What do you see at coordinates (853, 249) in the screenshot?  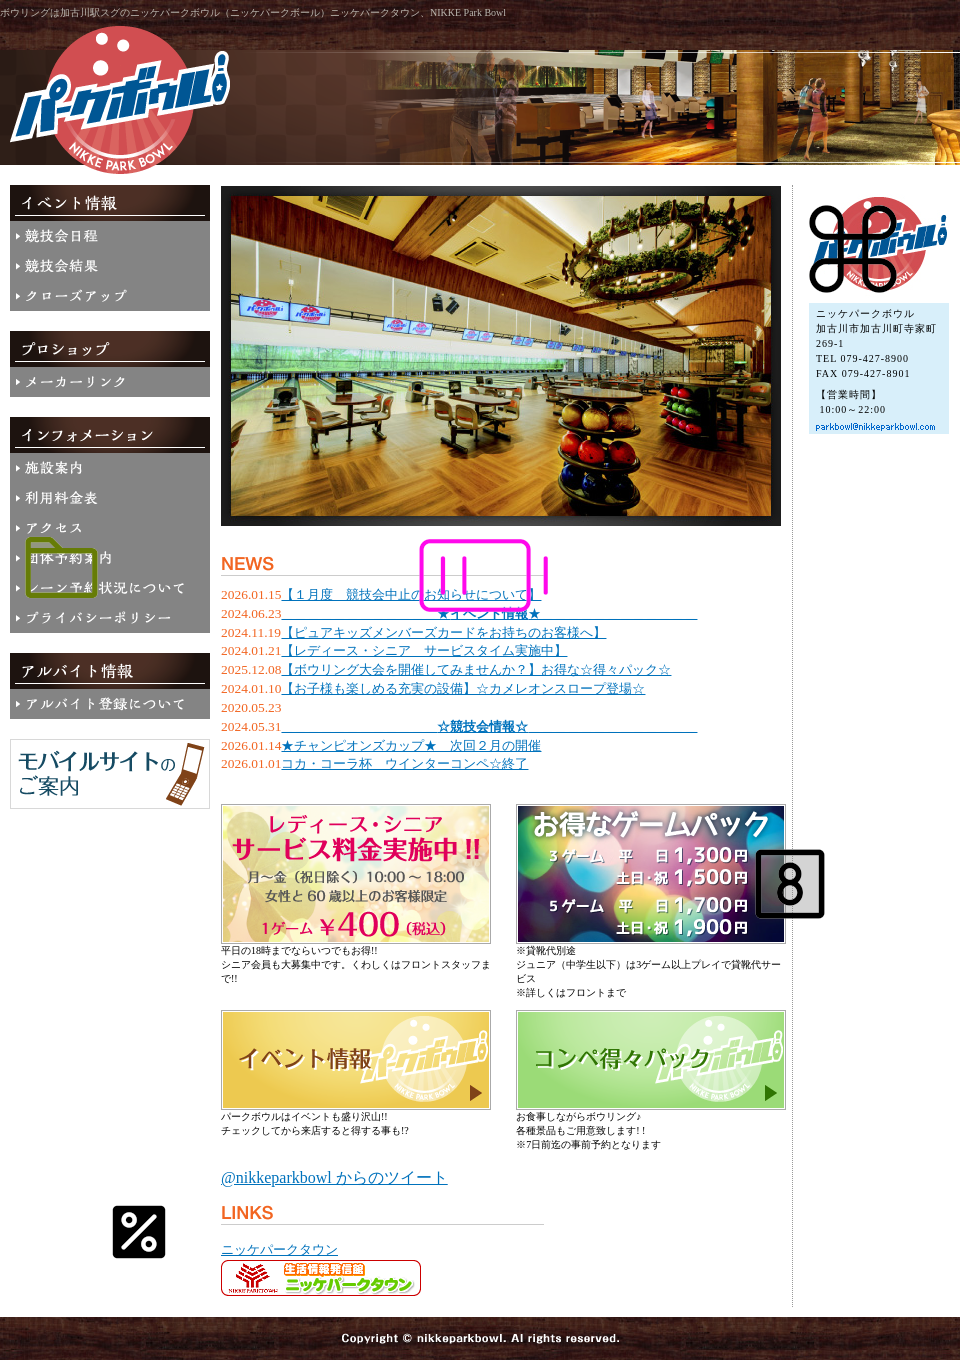 I see `keyboard shortcut or command key symbol` at bounding box center [853, 249].